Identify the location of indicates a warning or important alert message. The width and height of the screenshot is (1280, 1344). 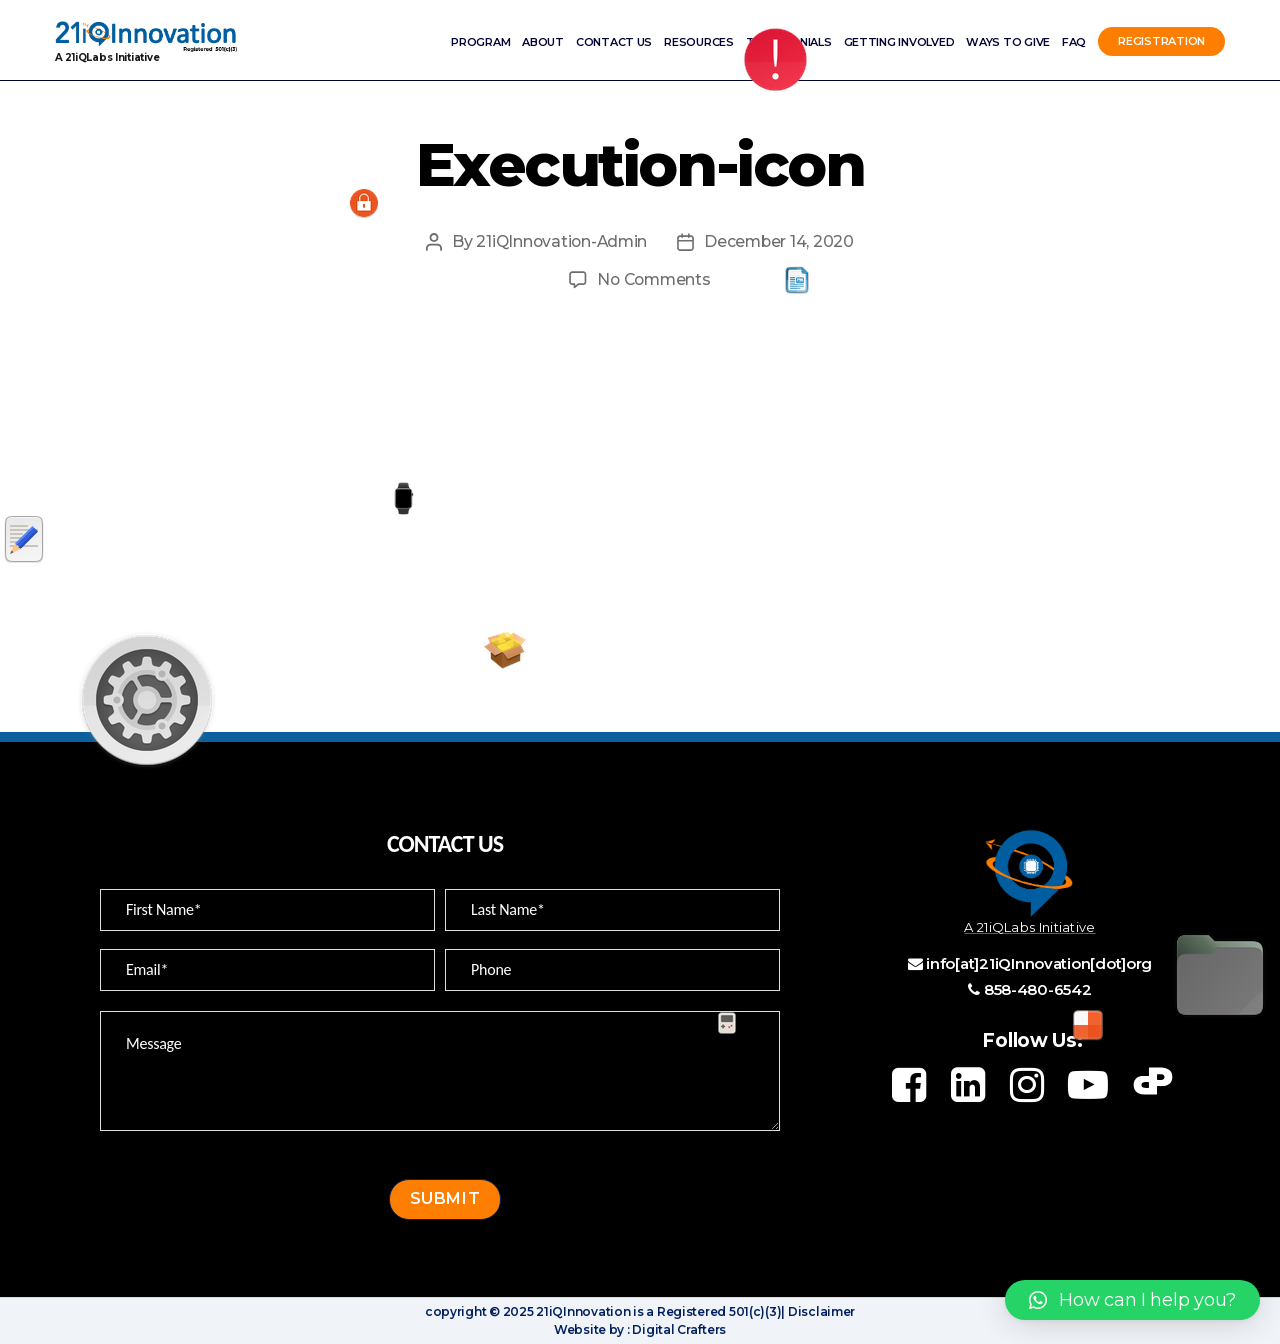
(775, 59).